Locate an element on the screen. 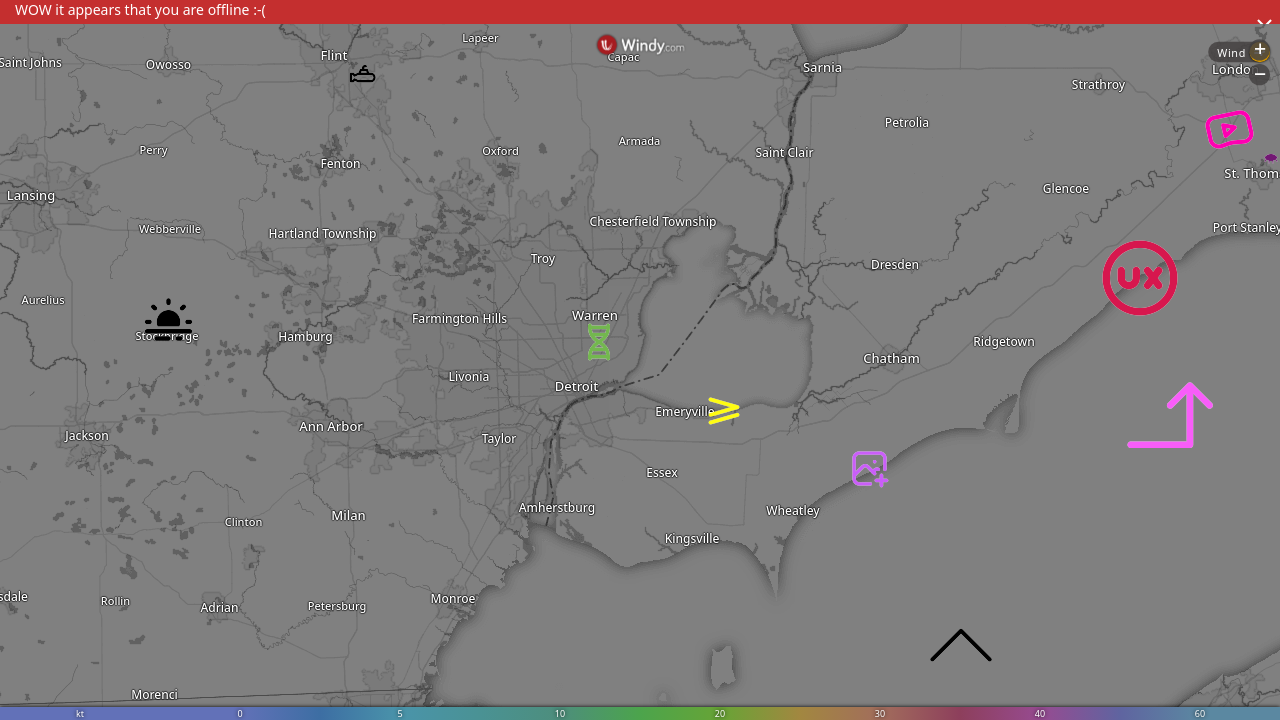 The width and height of the screenshot is (1280, 720). turn right then continue forward is located at coordinates (1173, 418).